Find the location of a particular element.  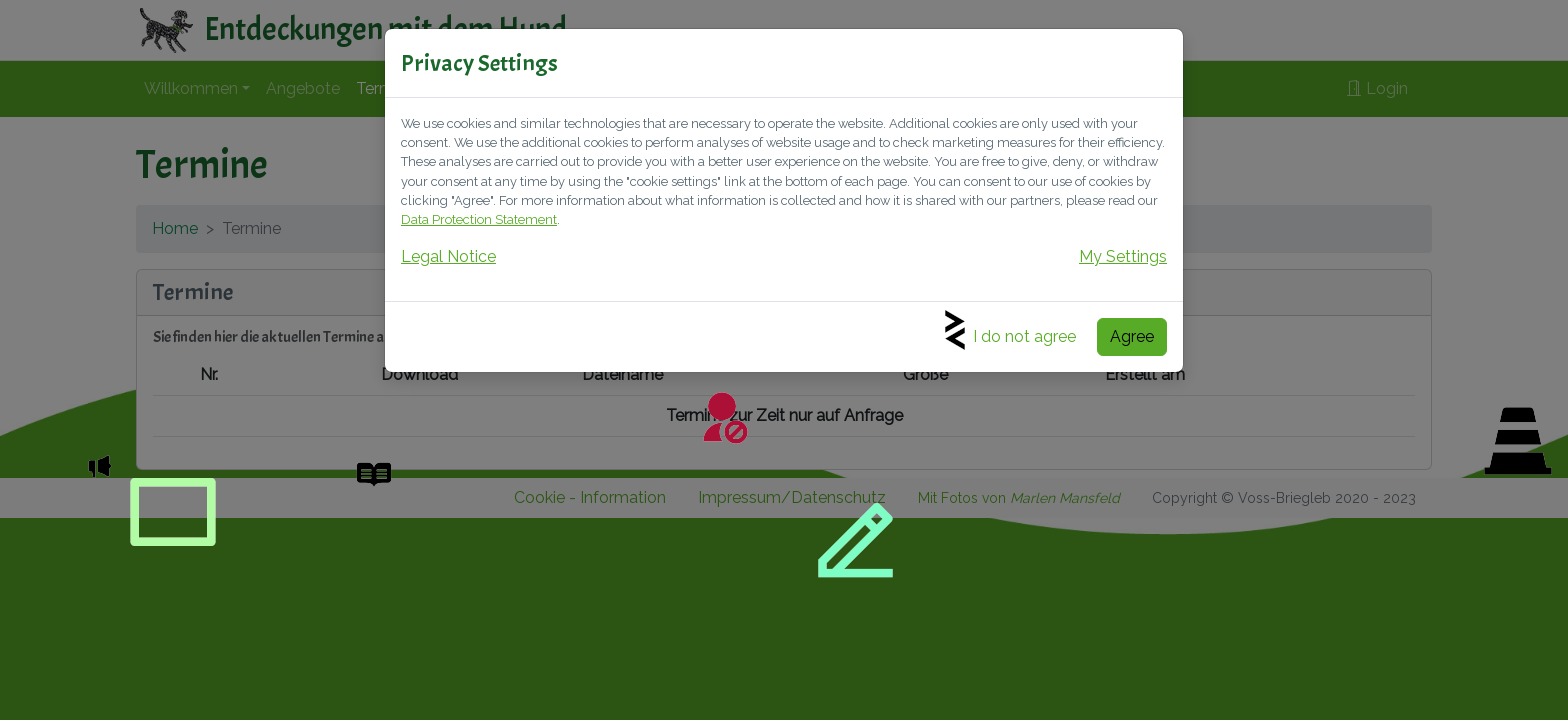

block or ban a user is located at coordinates (722, 418).